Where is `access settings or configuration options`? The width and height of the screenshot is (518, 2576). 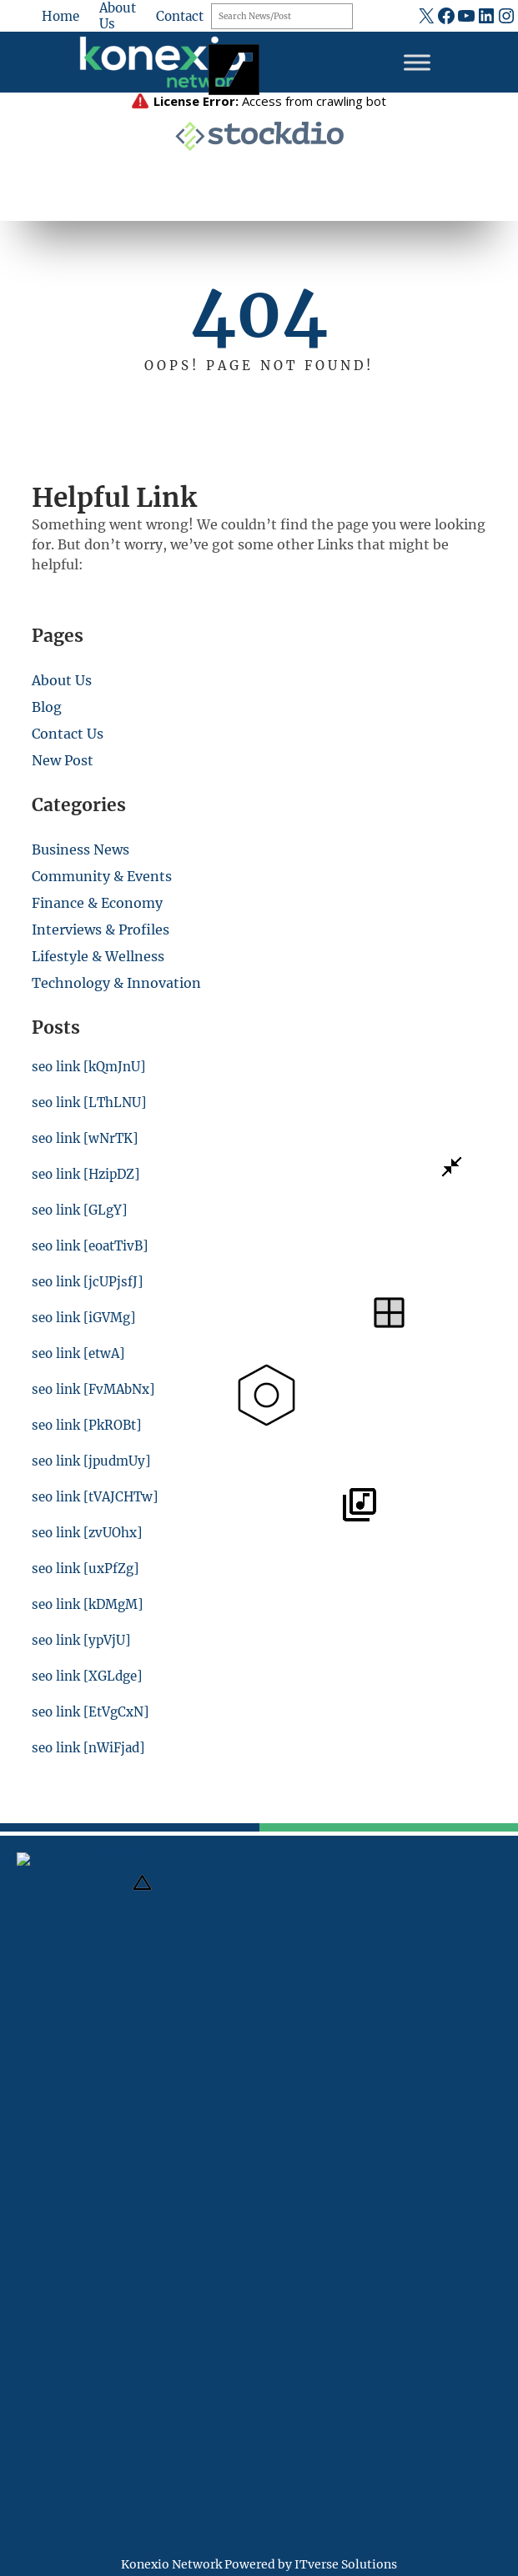
access settings or configuration options is located at coordinates (266, 1395).